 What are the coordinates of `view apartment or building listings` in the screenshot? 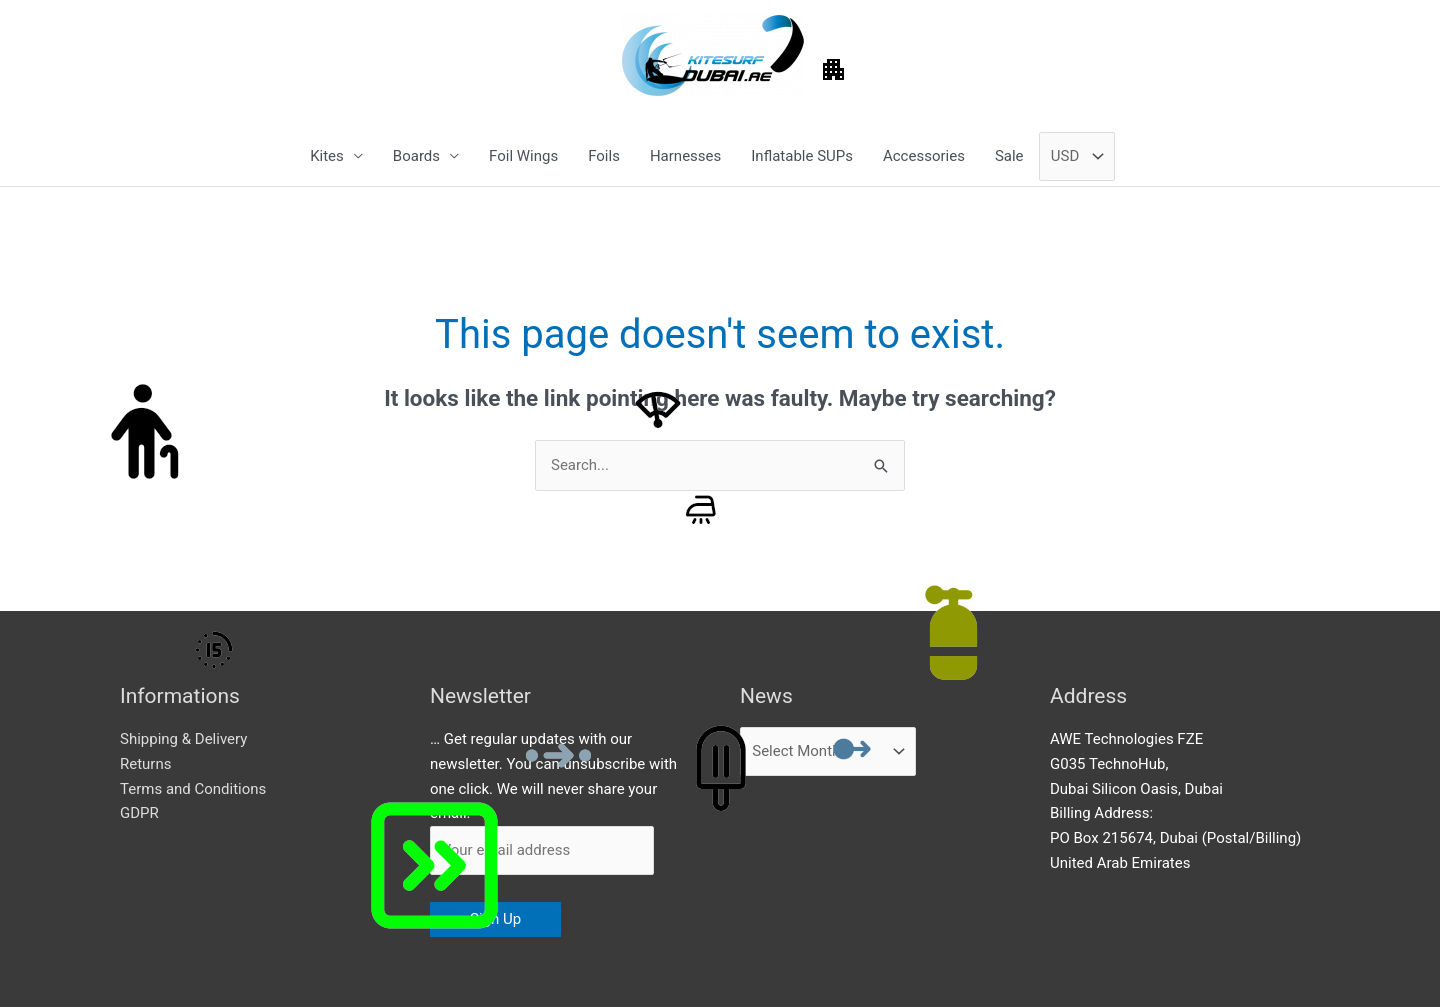 It's located at (833, 69).